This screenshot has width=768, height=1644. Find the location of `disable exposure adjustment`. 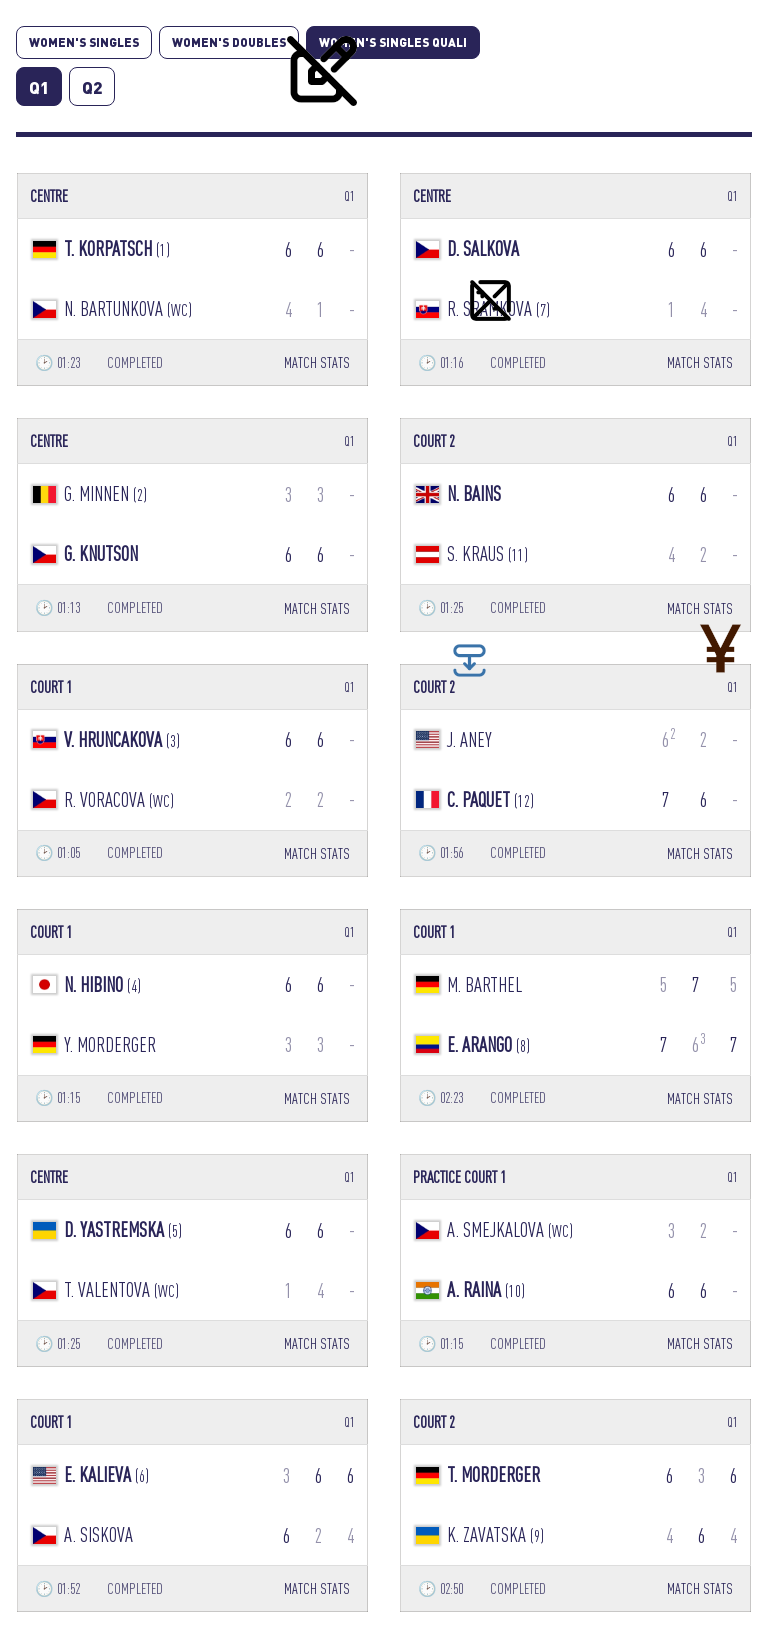

disable exposure adjustment is located at coordinates (490, 300).